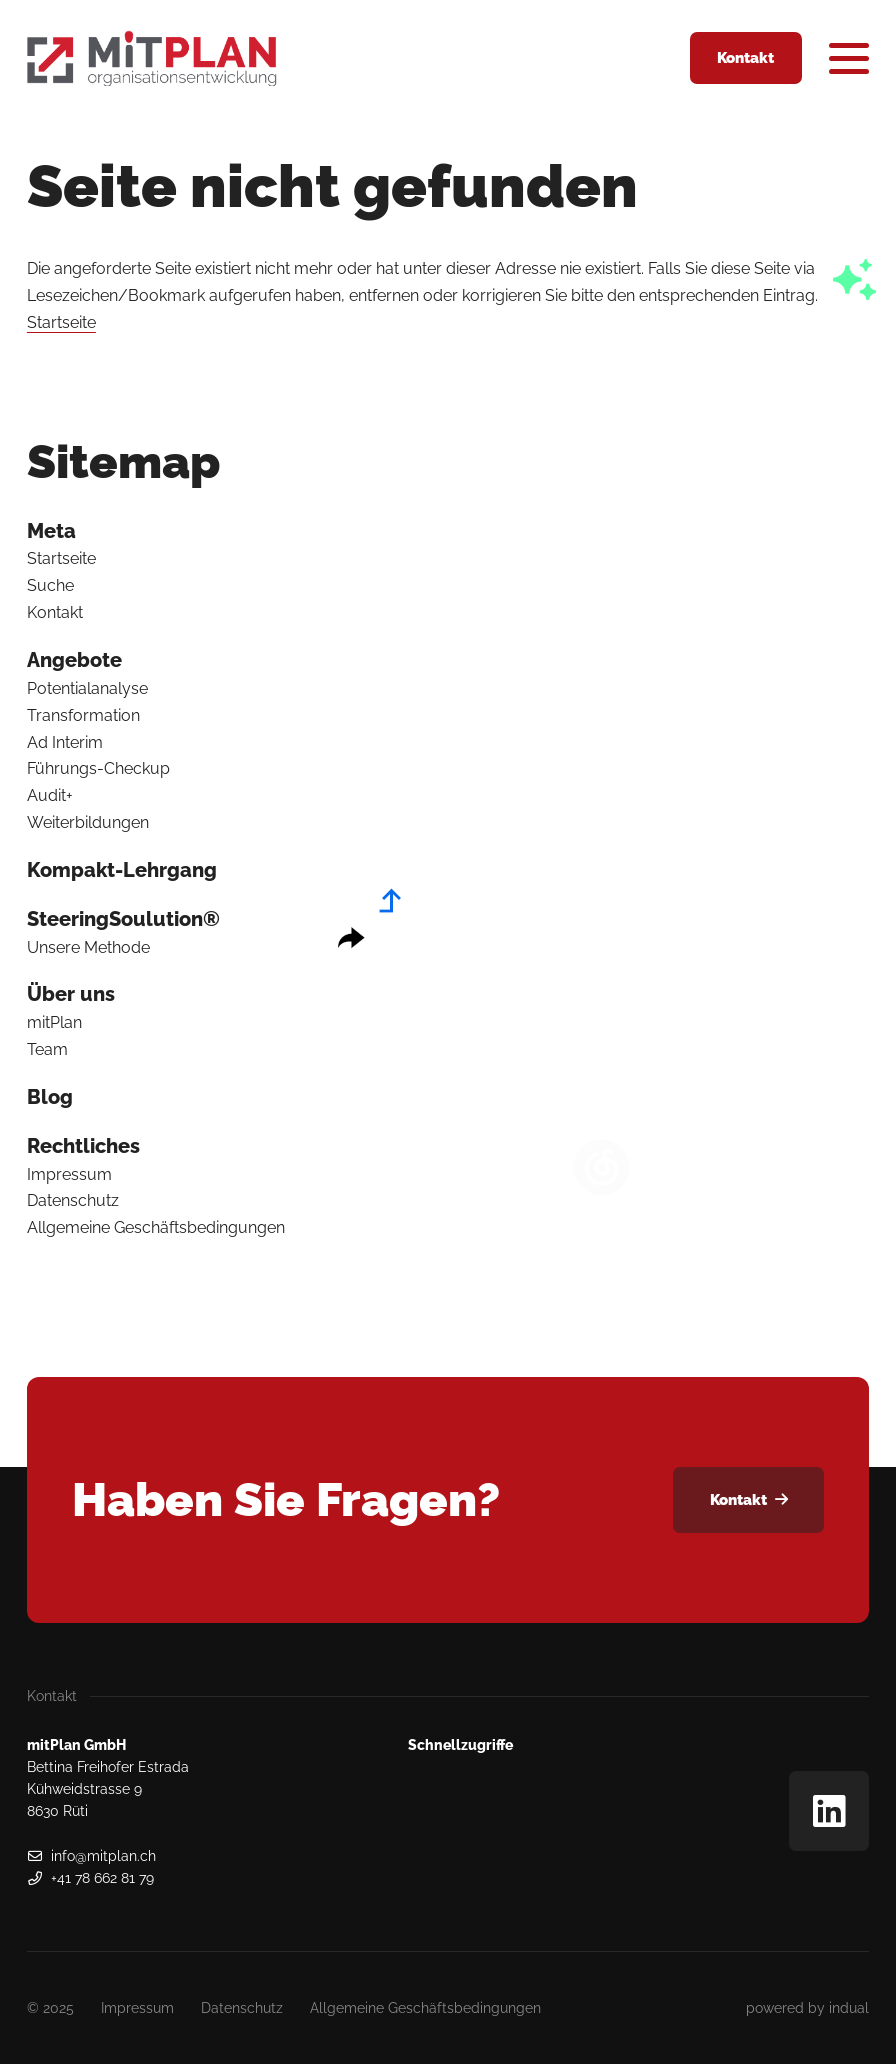 Image resolution: width=896 pixels, height=2064 pixels. I want to click on turn right then continue forward, so click(390, 902).